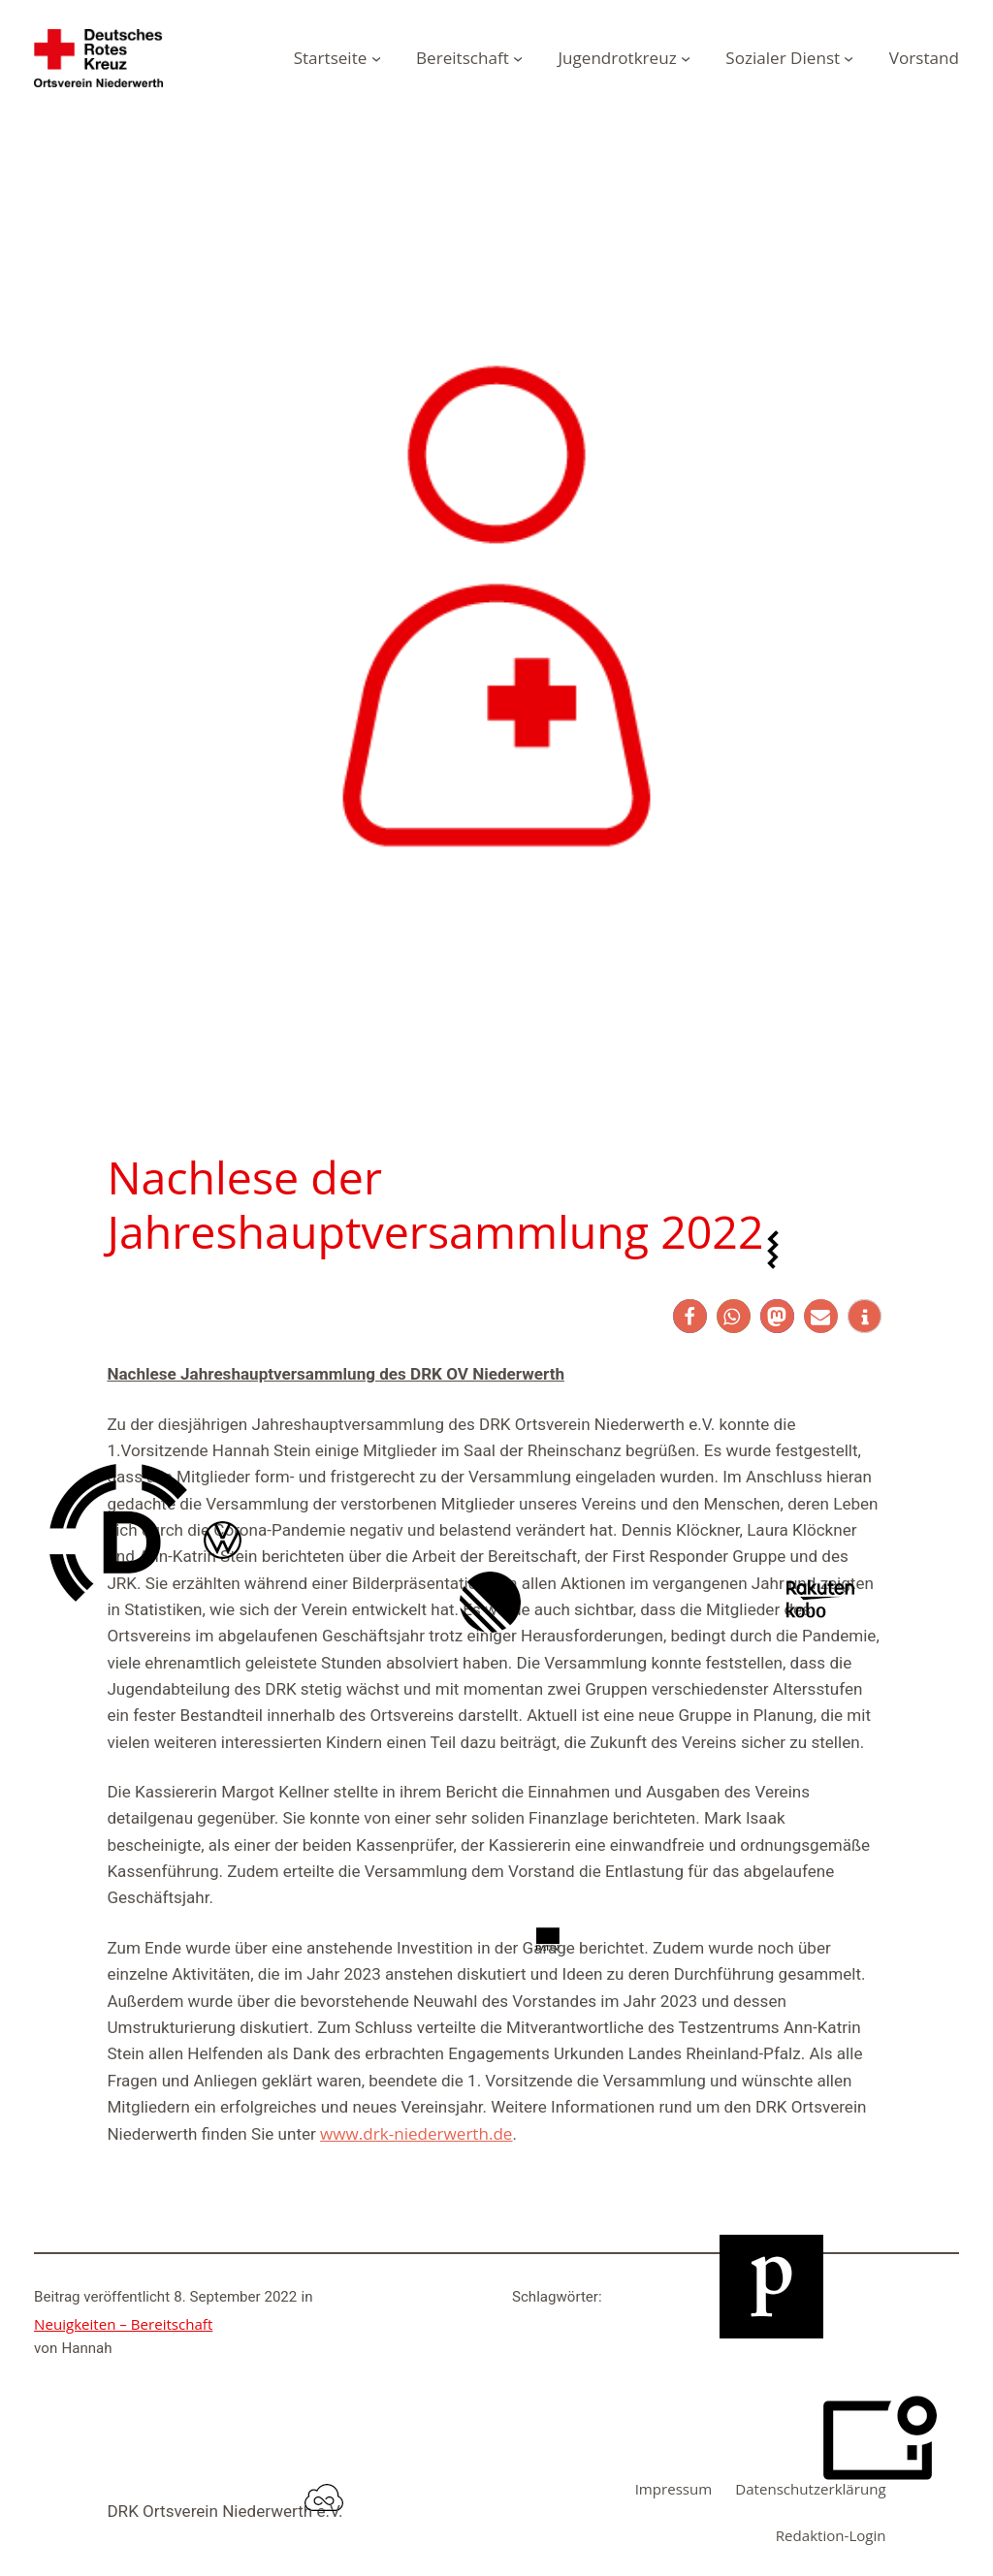 This screenshot has height=2576, width=993. What do you see at coordinates (118, 1533) in the screenshot?
I see `OWASP Dependency-Check logo` at bounding box center [118, 1533].